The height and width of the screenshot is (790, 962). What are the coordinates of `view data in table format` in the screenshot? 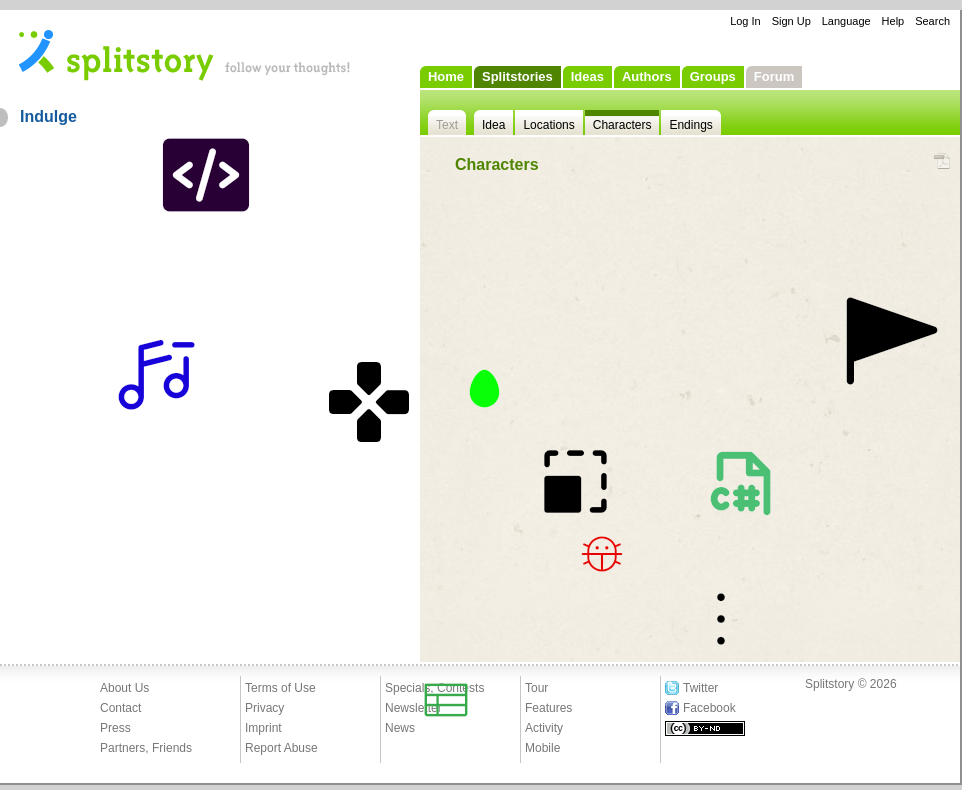 It's located at (446, 700).